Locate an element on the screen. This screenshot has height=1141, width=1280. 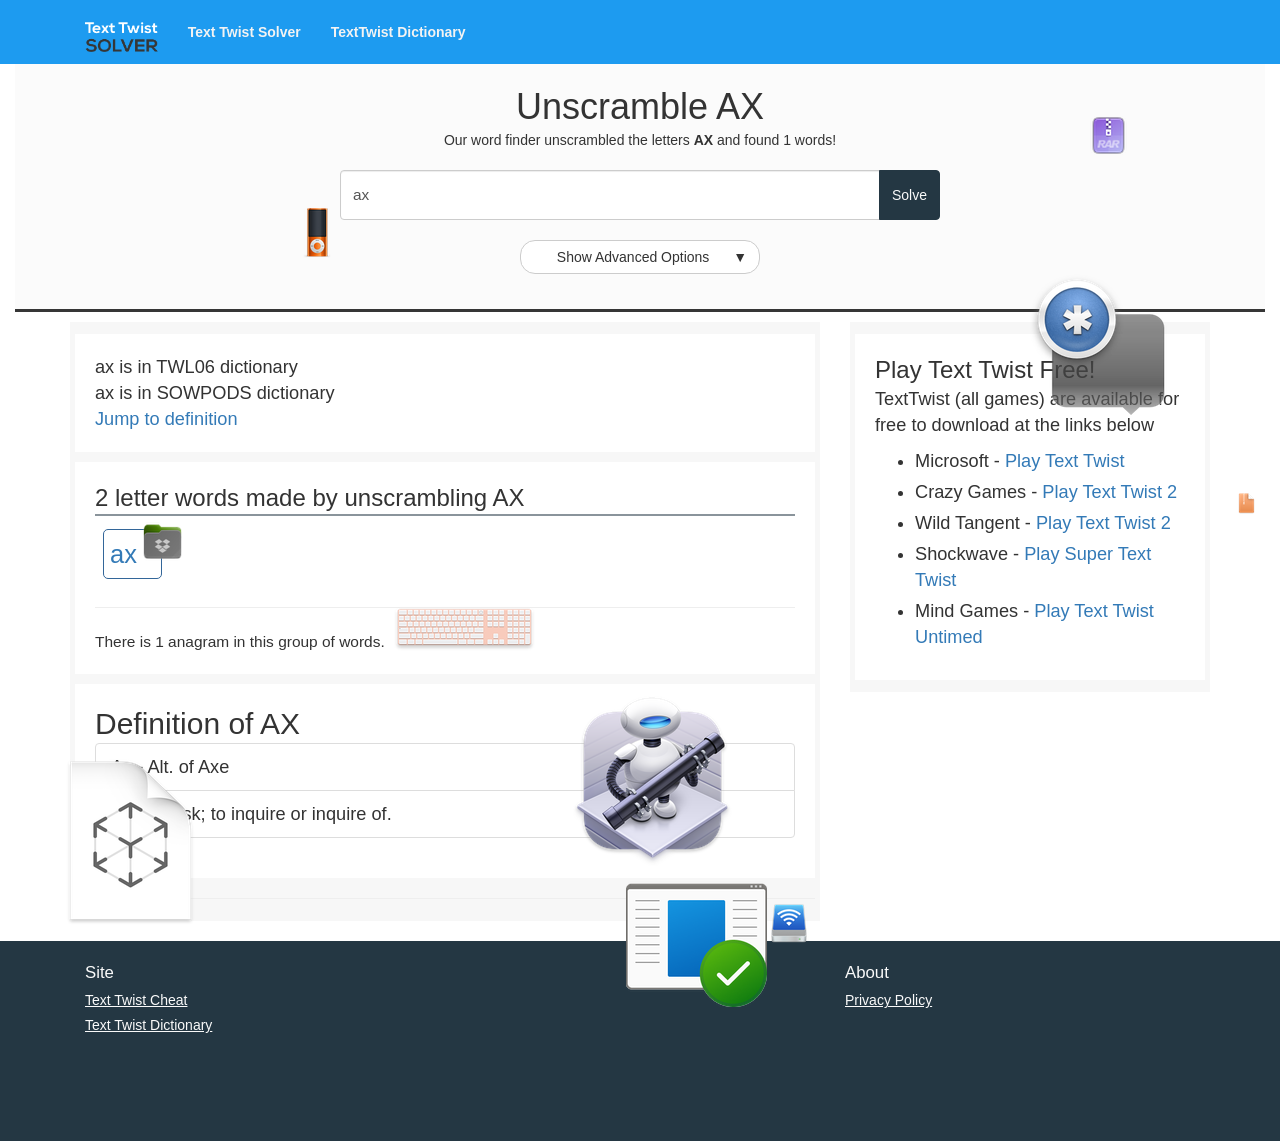
open an augmented reality file is located at coordinates (130, 844).